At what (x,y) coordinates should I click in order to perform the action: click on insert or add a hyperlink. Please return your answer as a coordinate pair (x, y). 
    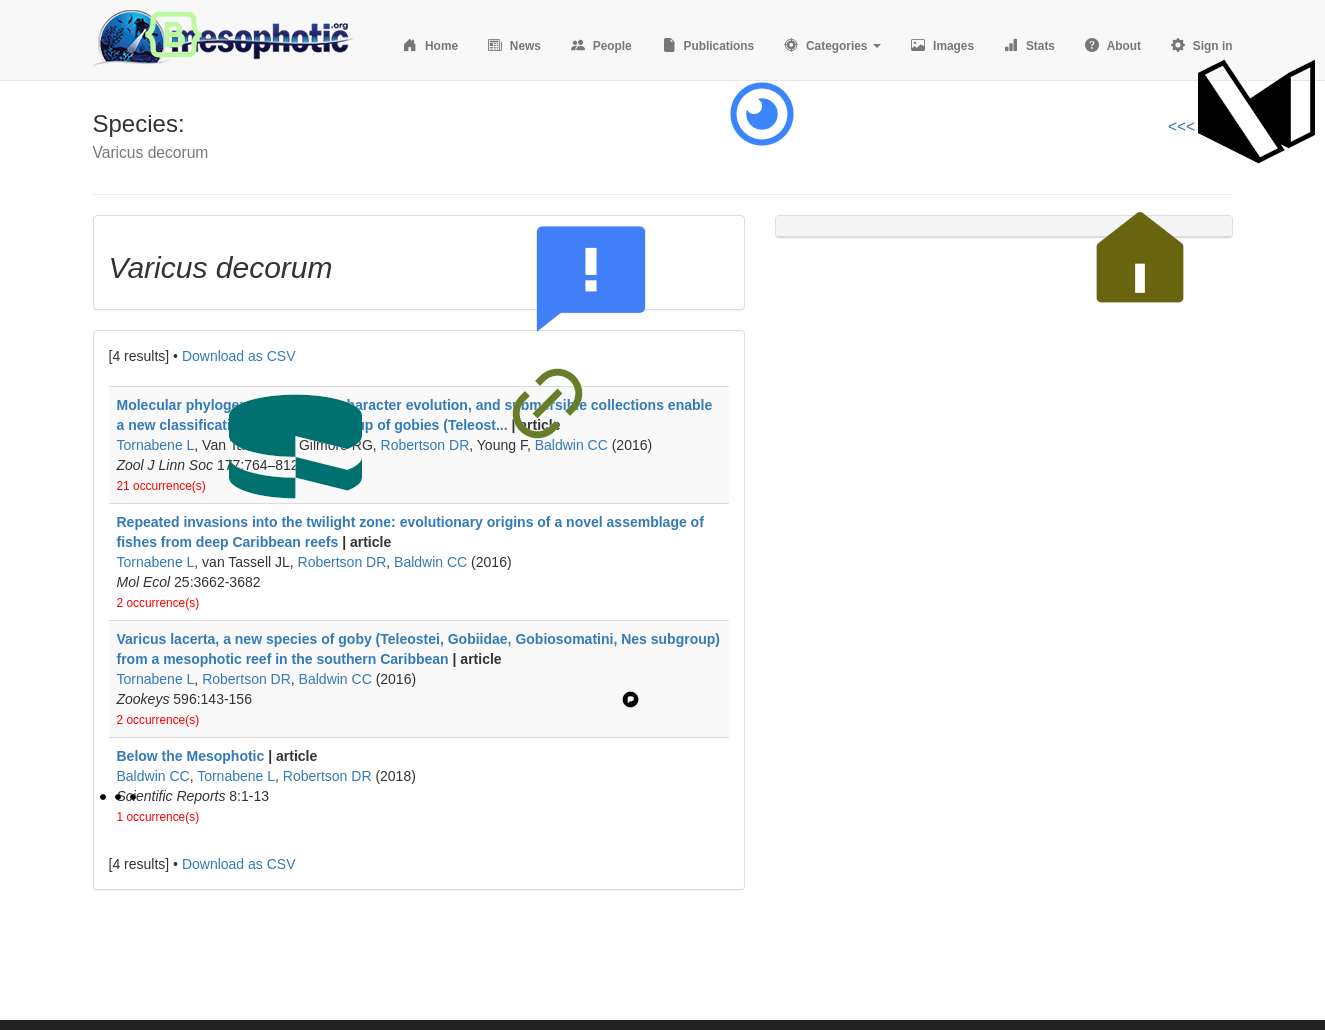
    Looking at the image, I should click on (547, 403).